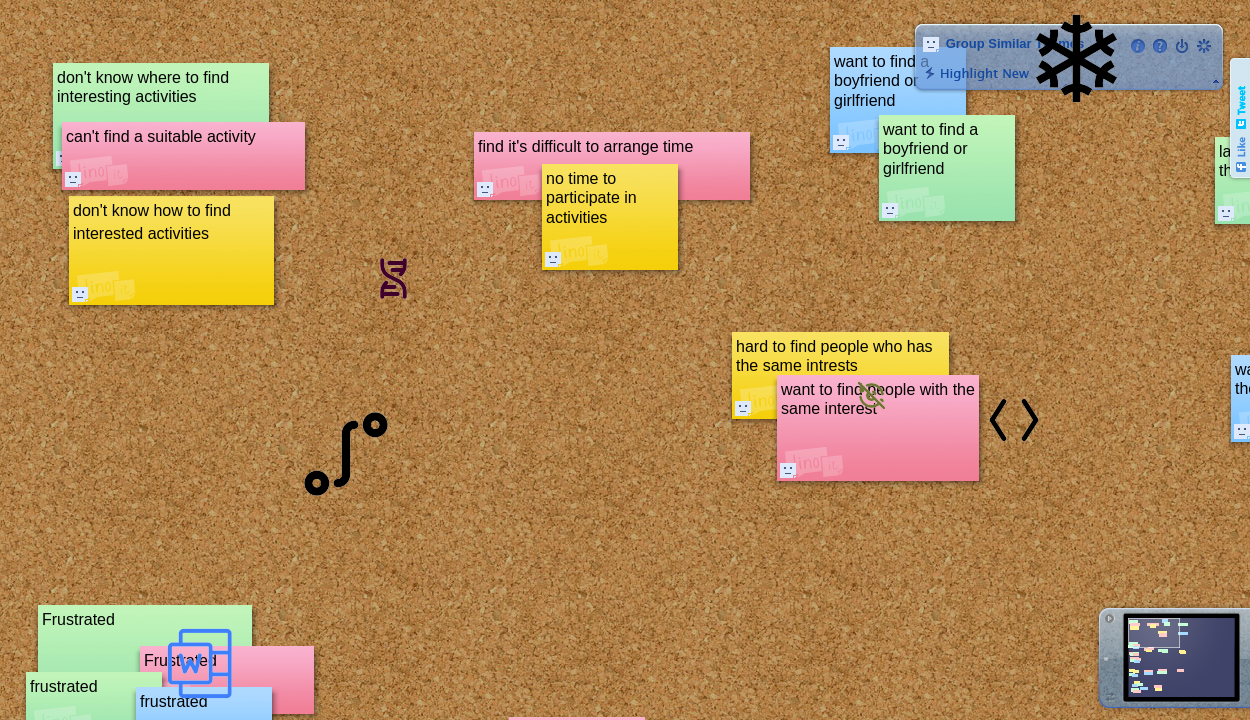 The width and height of the screenshot is (1250, 720). What do you see at coordinates (346, 454) in the screenshot?
I see `view route between two points` at bounding box center [346, 454].